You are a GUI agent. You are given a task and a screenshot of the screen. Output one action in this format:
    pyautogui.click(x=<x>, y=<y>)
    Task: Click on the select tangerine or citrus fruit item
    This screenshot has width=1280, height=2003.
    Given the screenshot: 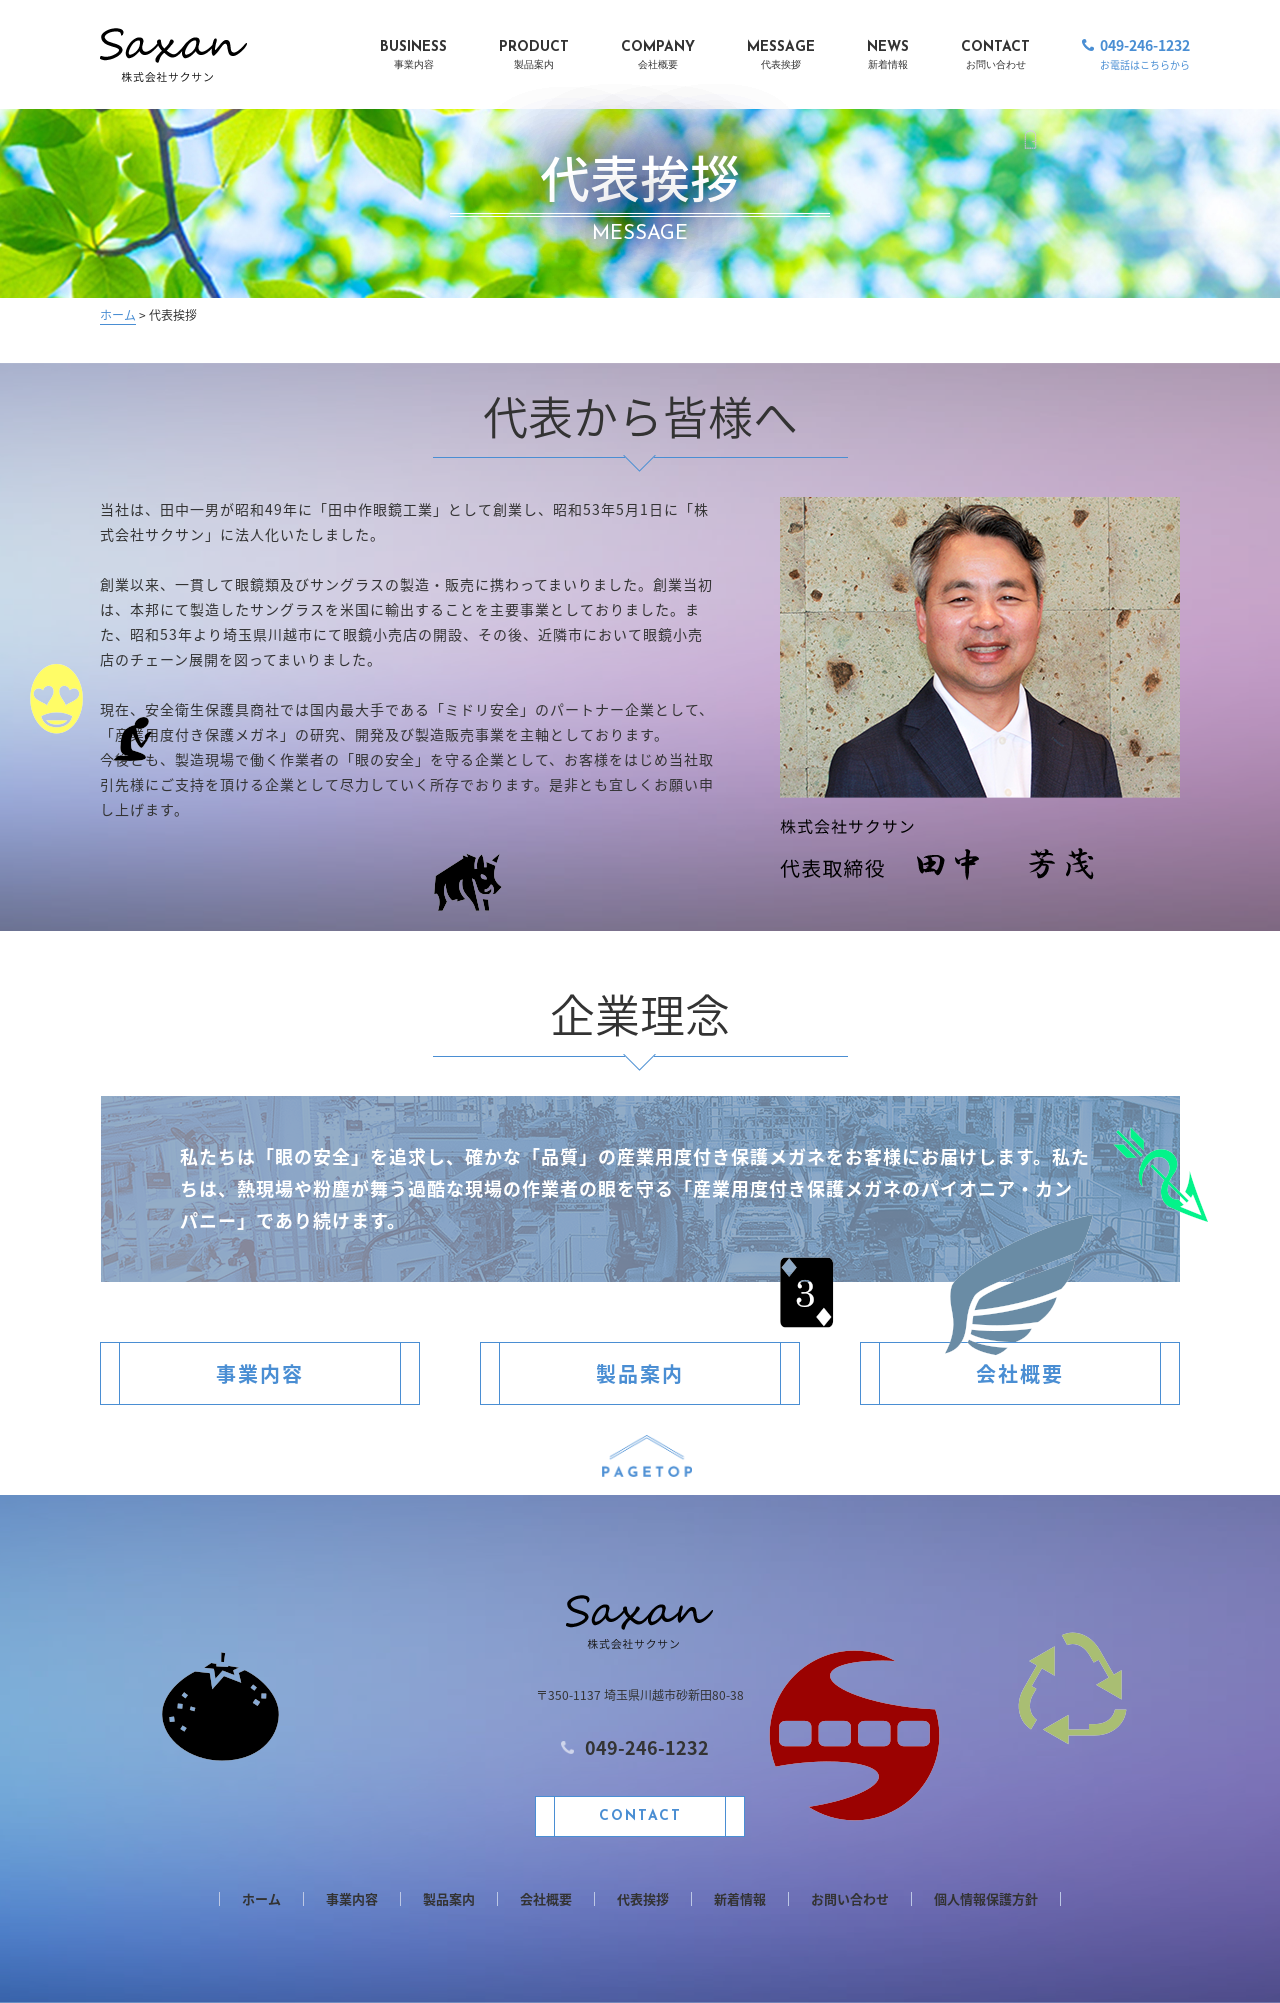 What is the action you would take?
    pyautogui.click(x=220, y=1706)
    